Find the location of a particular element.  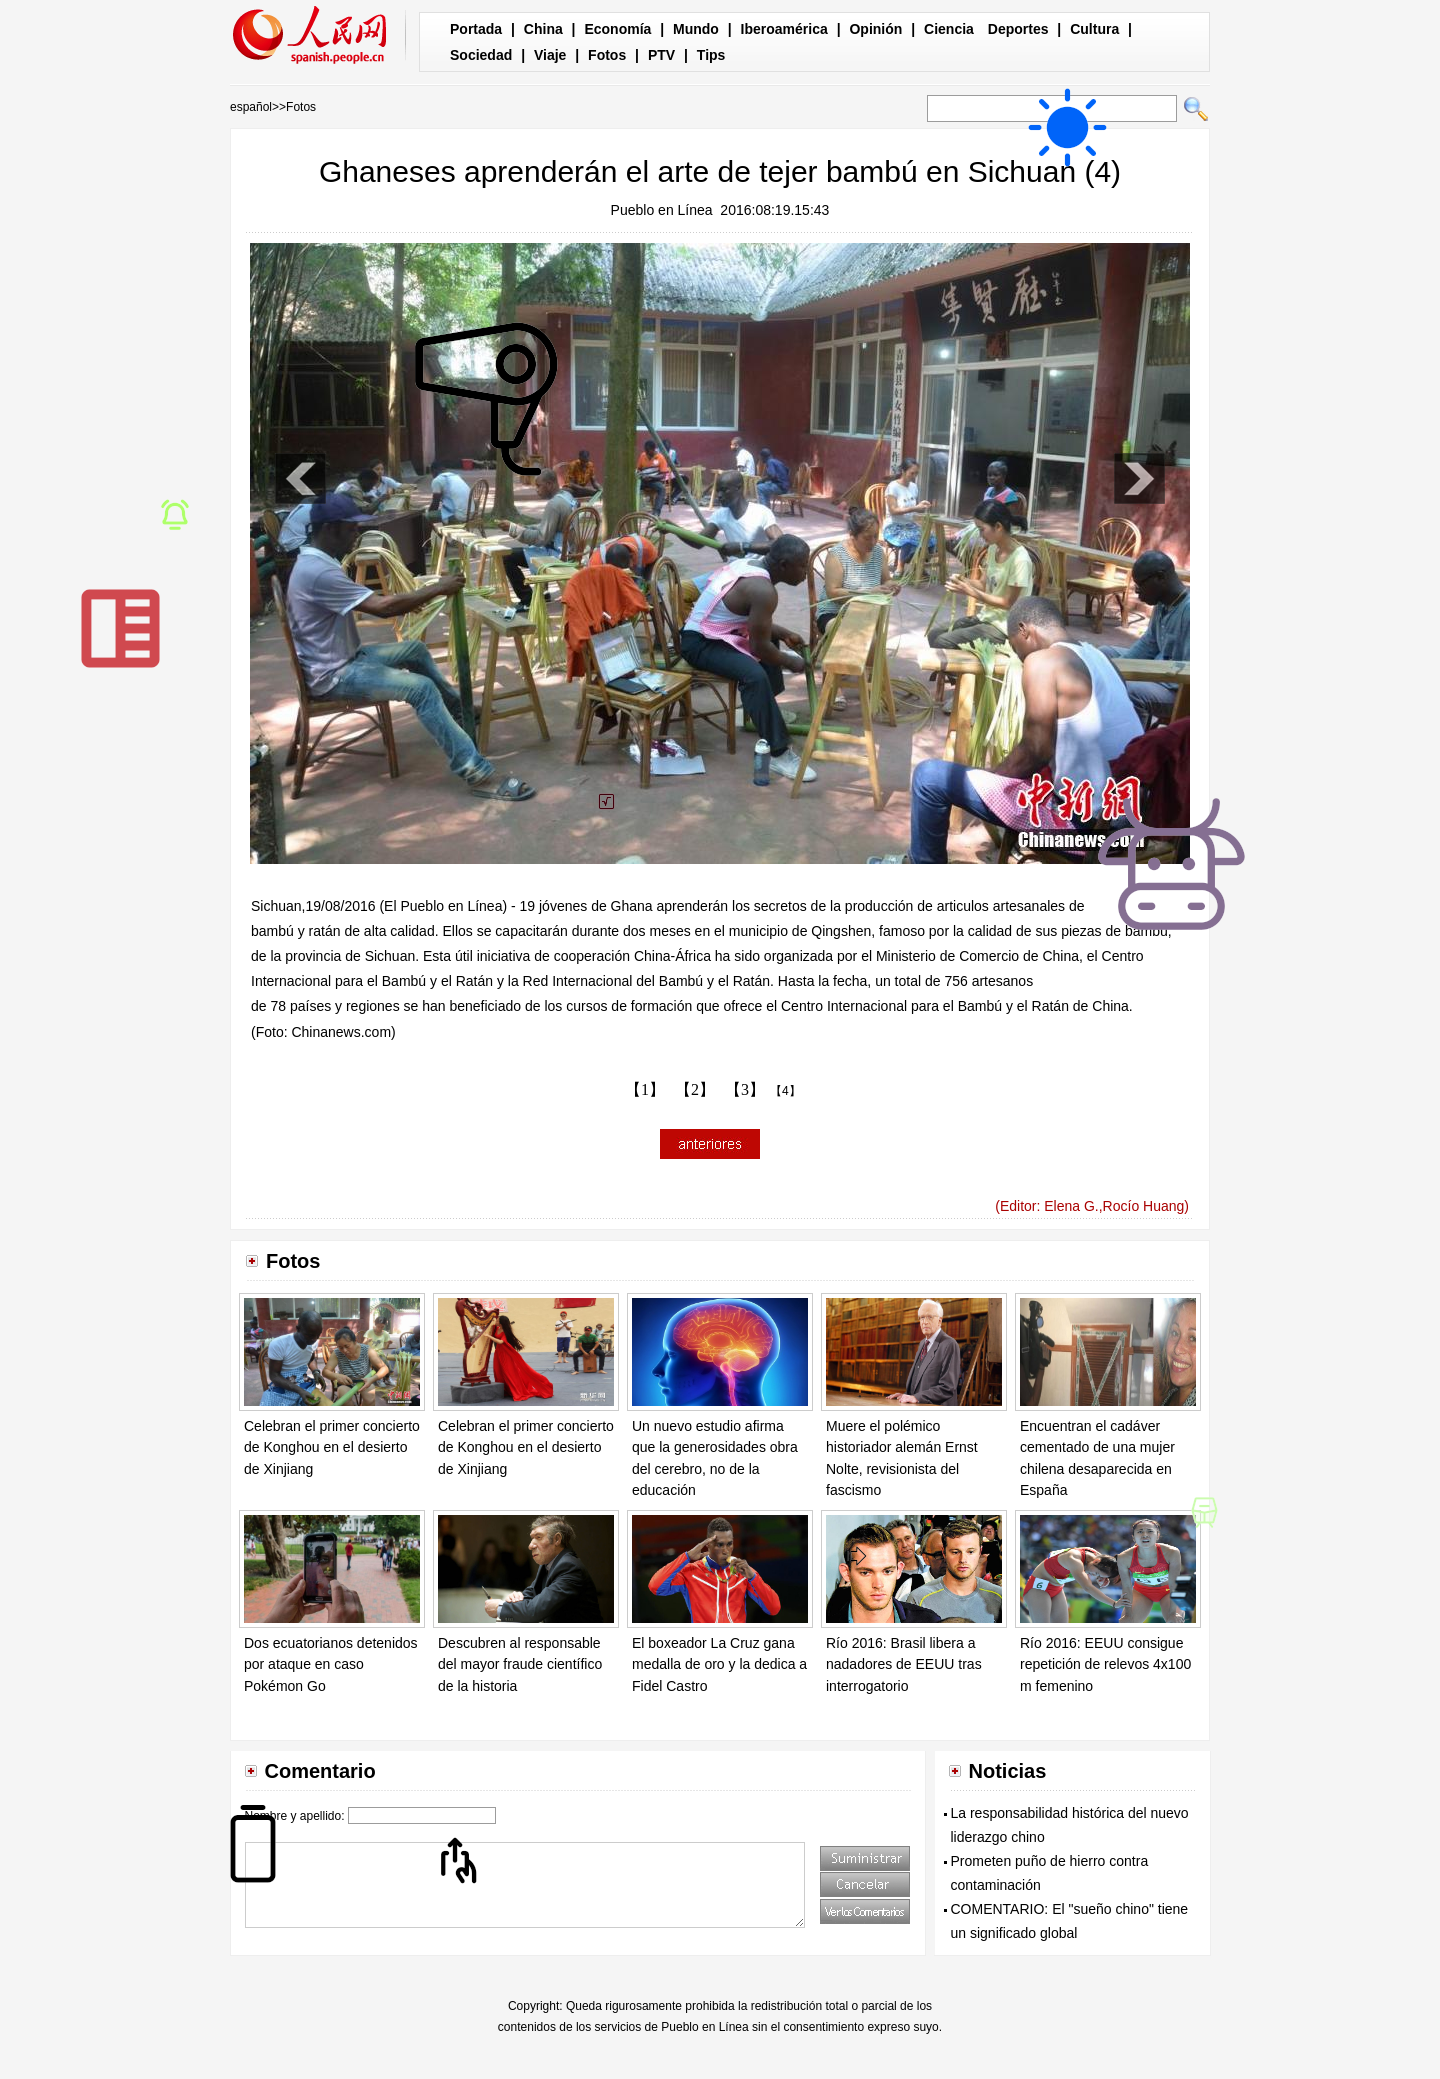

move forward or proceed to next step is located at coordinates (856, 1556).